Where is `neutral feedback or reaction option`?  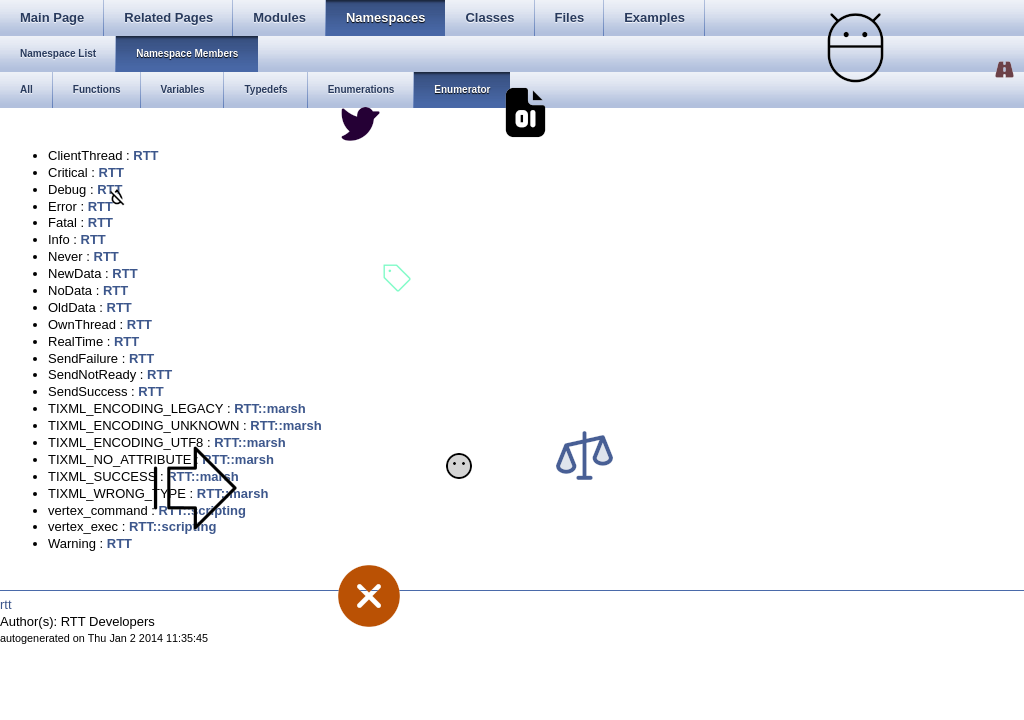 neutral feedback or reaction option is located at coordinates (459, 466).